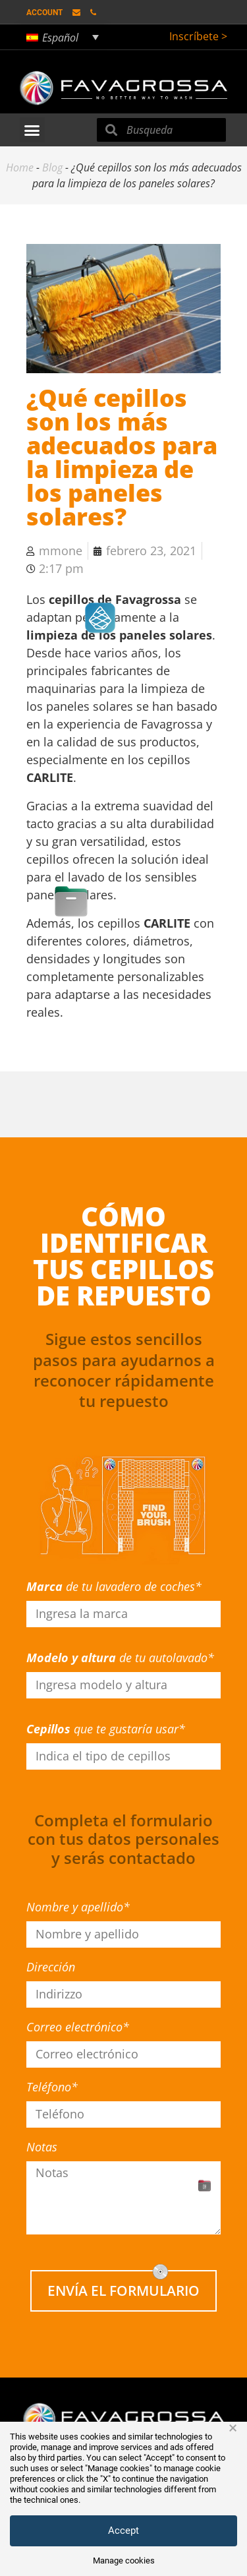 The height and width of the screenshot is (2576, 247). Describe the element at coordinates (71, 901) in the screenshot. I see `open the file manager application` at that location.